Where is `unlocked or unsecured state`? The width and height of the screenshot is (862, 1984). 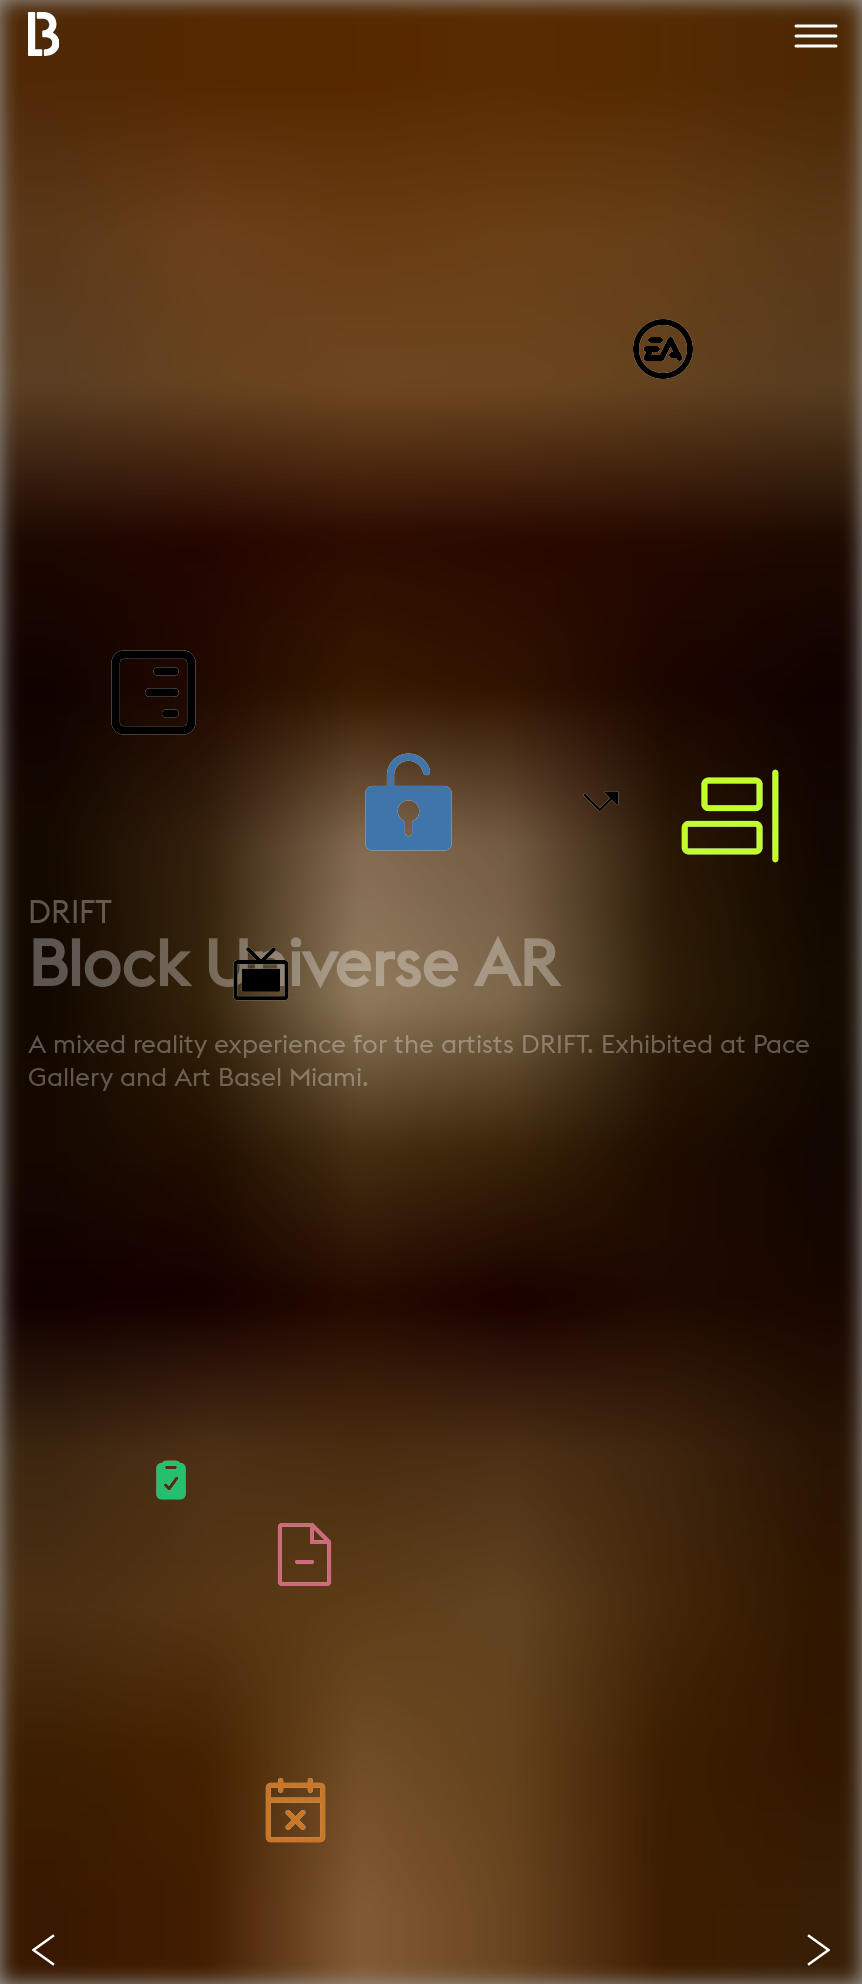
unlocked or unsecured state is located at coordinates (408, 807).